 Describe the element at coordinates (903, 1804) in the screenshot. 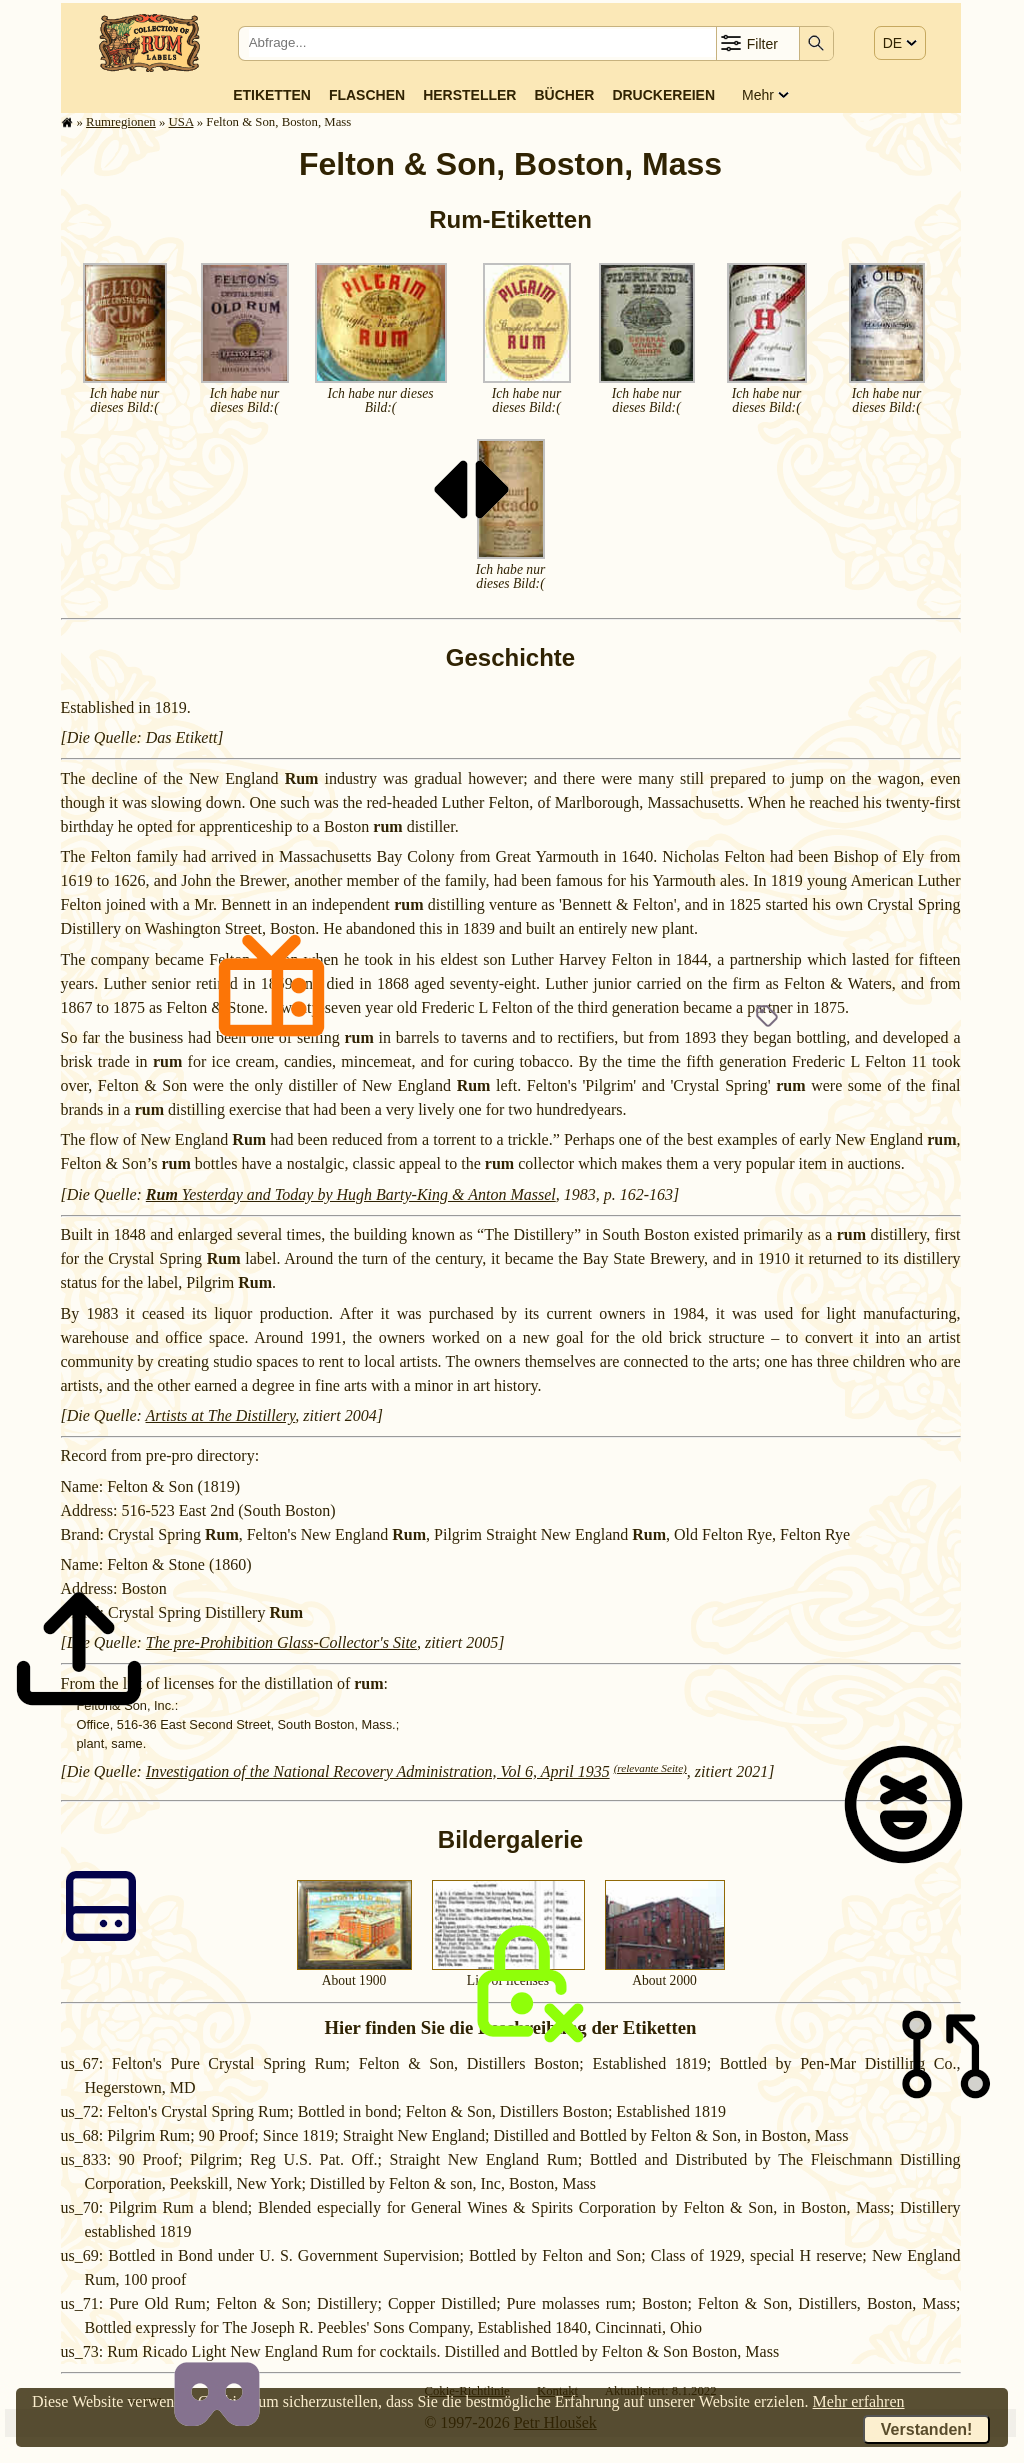

I see `react with a laughing emoji` at that location.